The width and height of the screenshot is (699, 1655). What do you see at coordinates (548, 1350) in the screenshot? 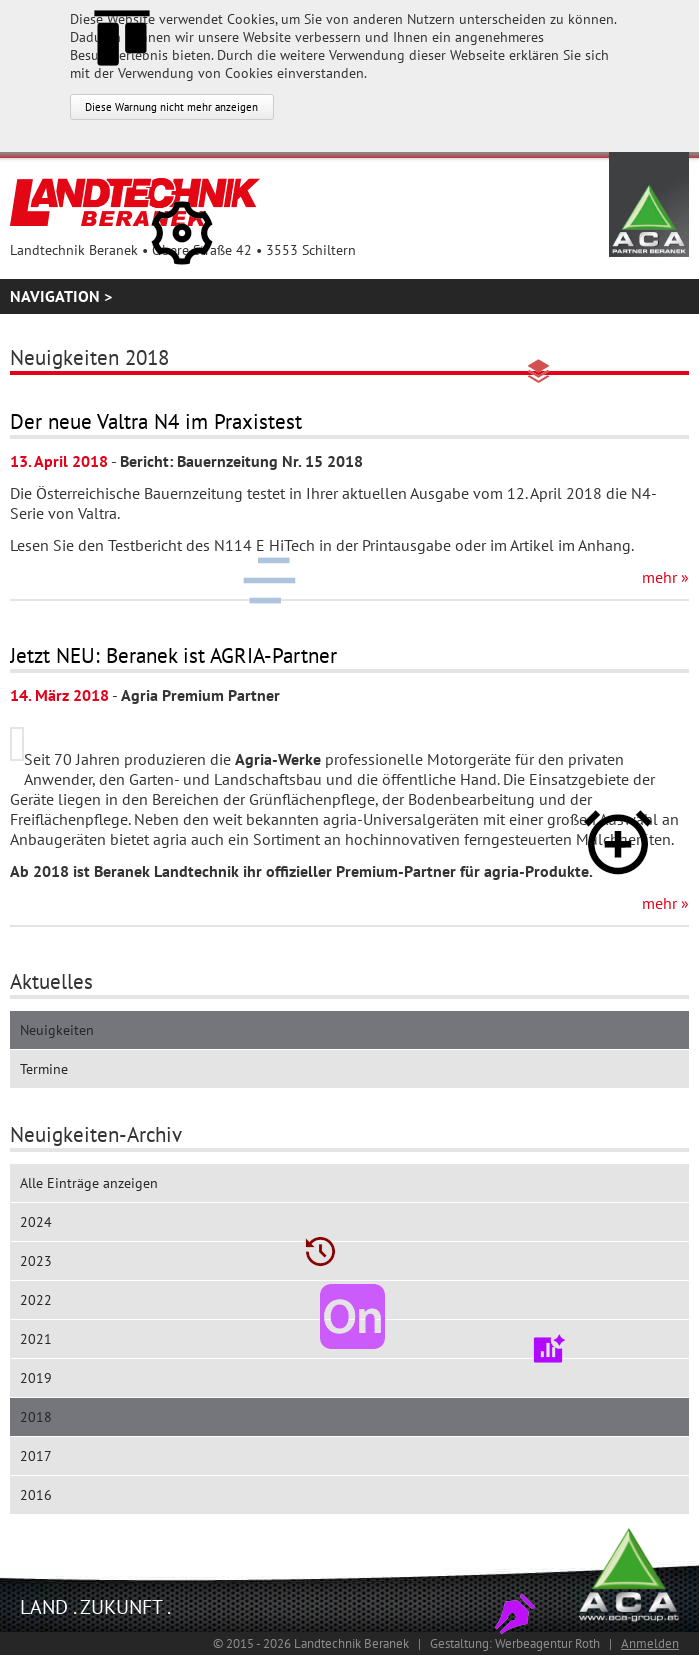
I see `view AI-powered analytics dashboard` at bounding box center [548, 1350].